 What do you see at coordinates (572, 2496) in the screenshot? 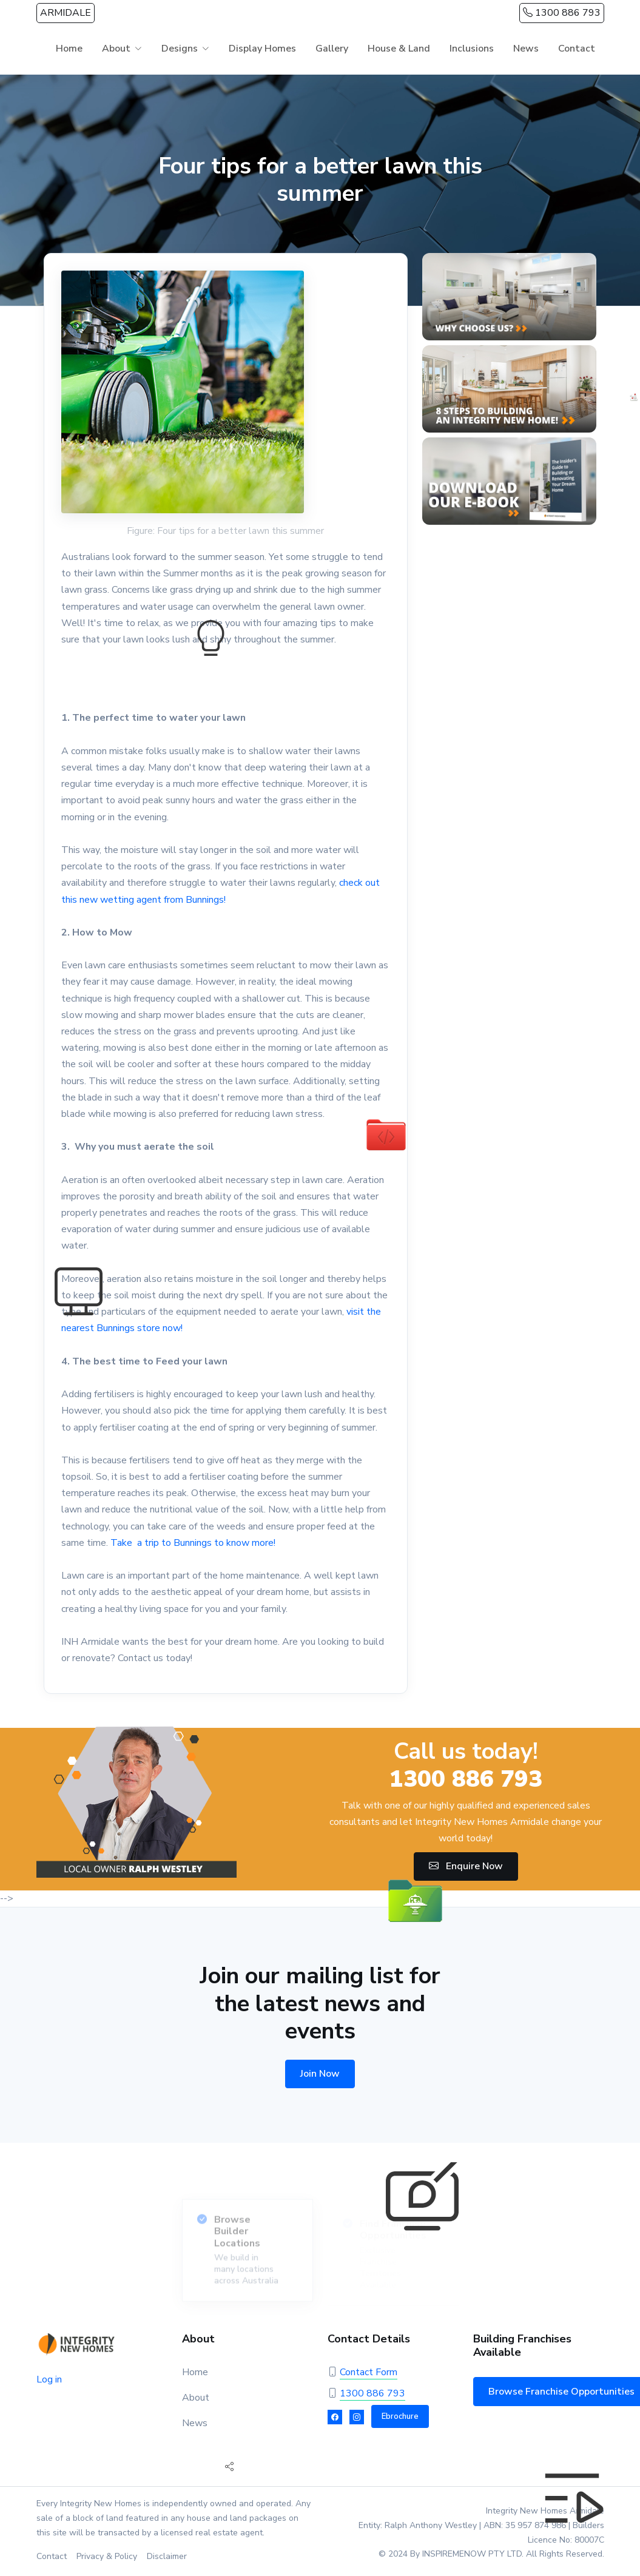
I see `view or manage the play queue` at bounding box center [572, 2496].